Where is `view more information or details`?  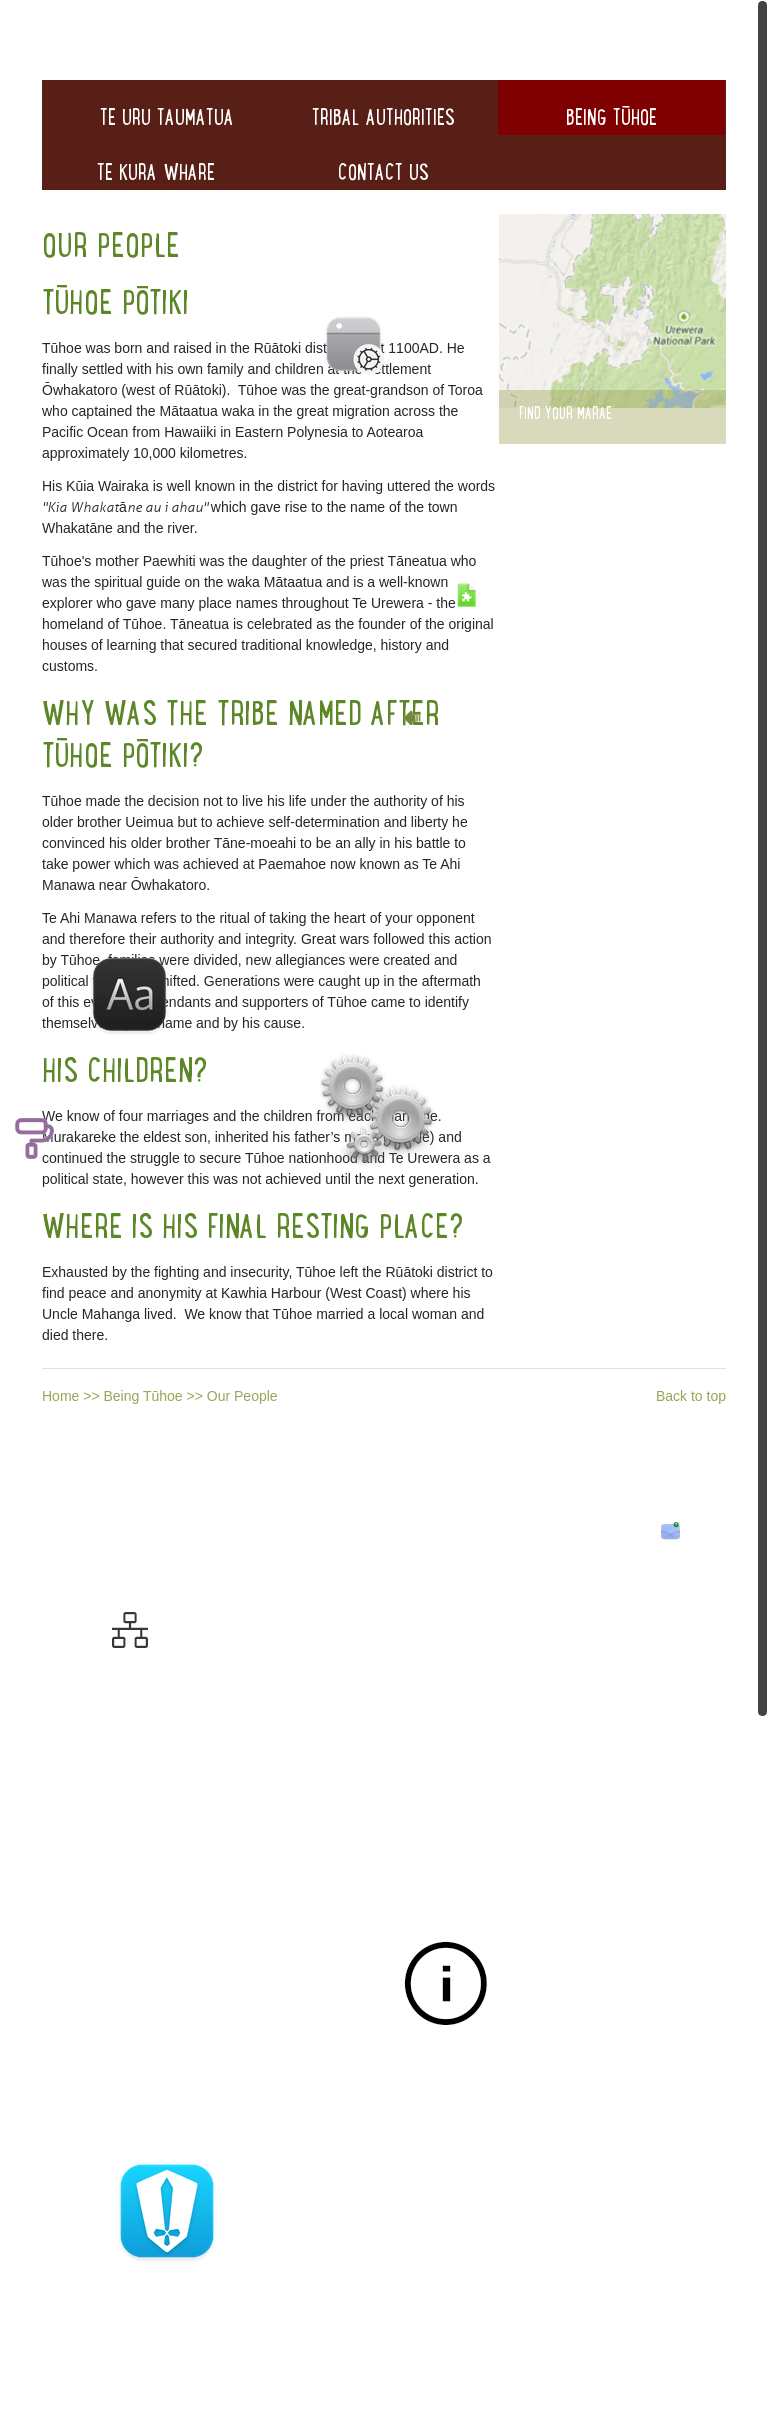
view more information or details is located at coordinates (446, 1983).